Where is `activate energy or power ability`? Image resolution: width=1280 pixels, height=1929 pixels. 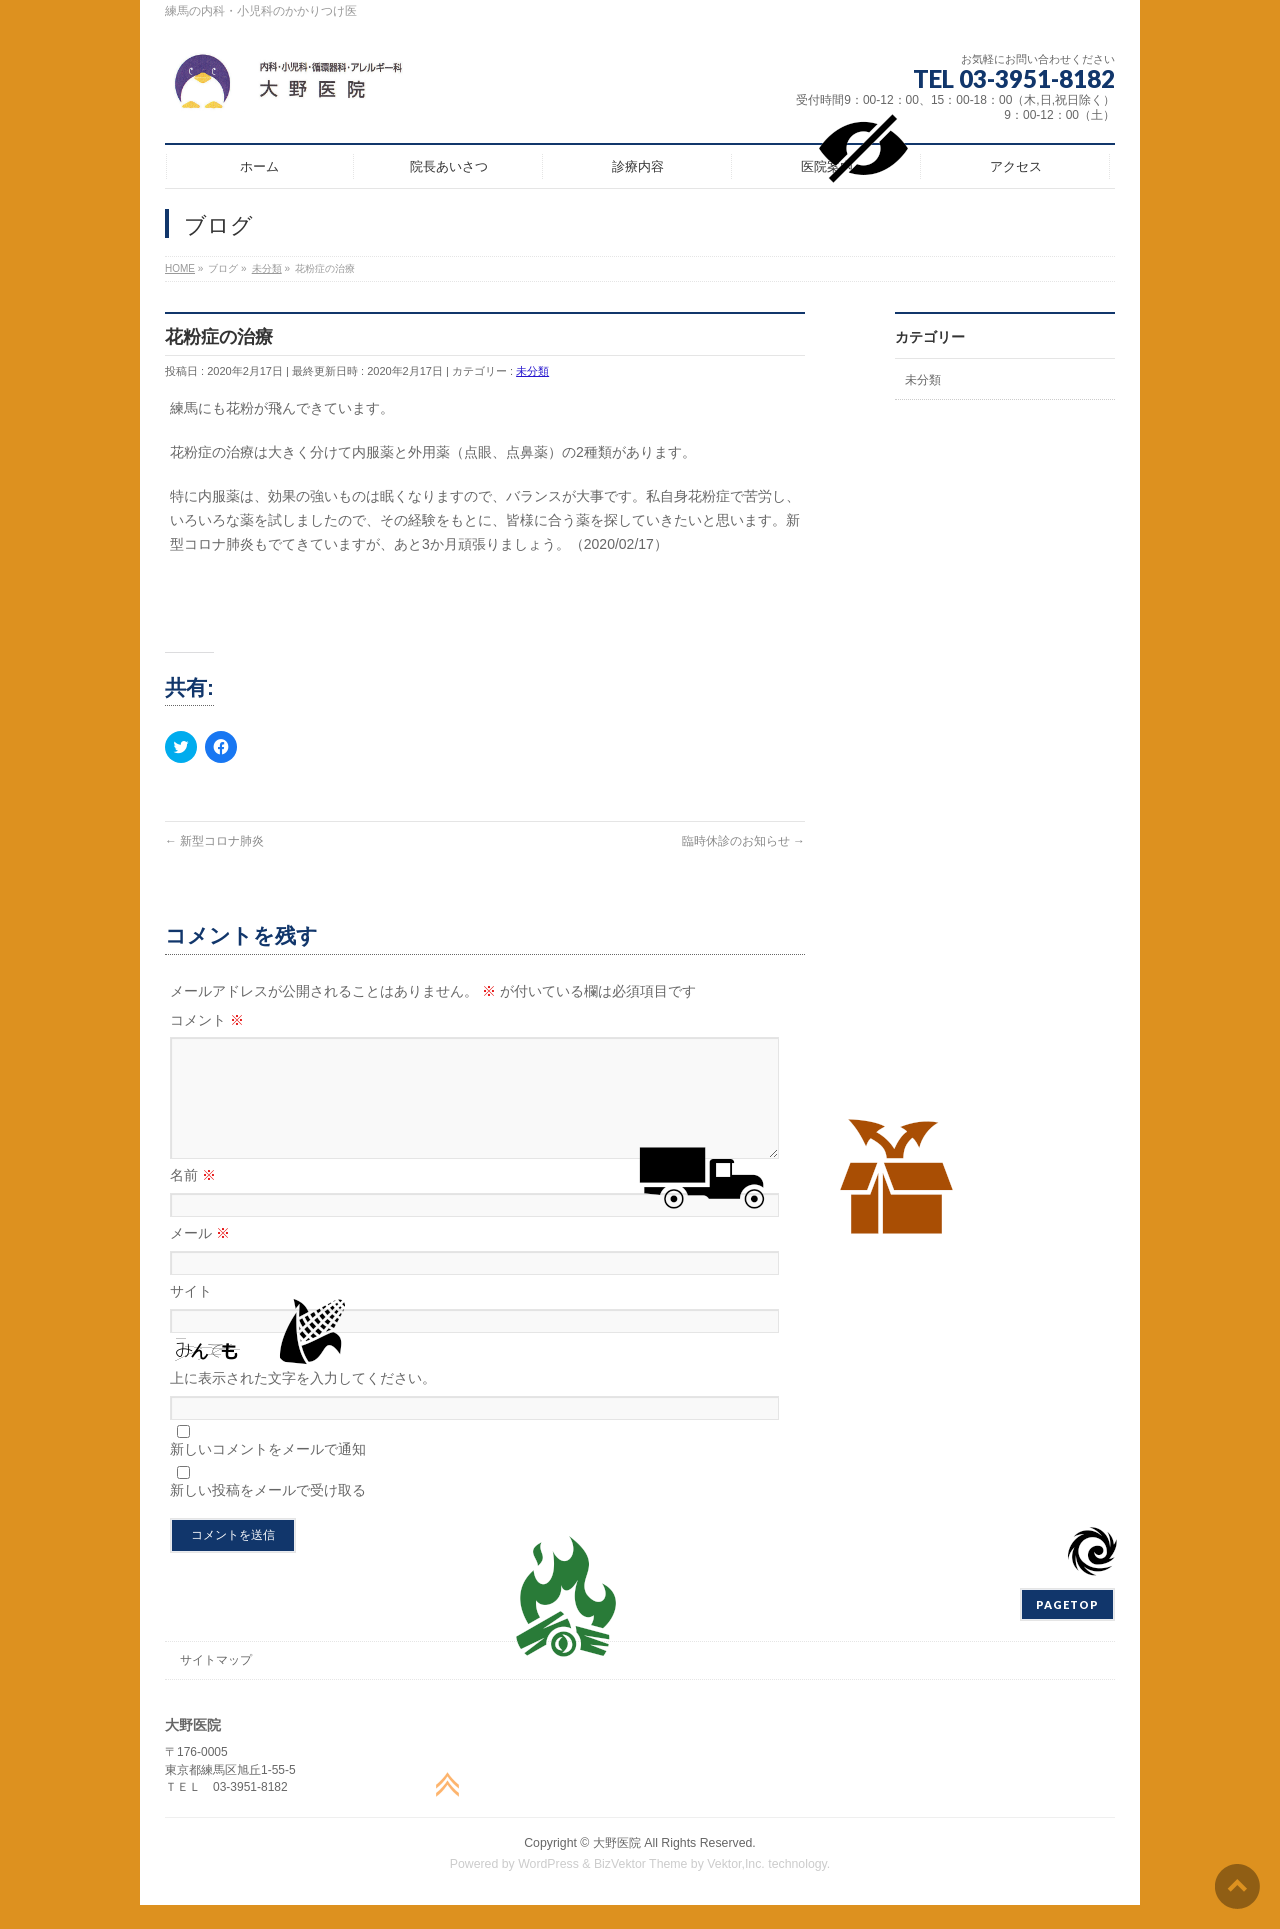 activate energy or power ability is located at coordinates (1092, 1551).